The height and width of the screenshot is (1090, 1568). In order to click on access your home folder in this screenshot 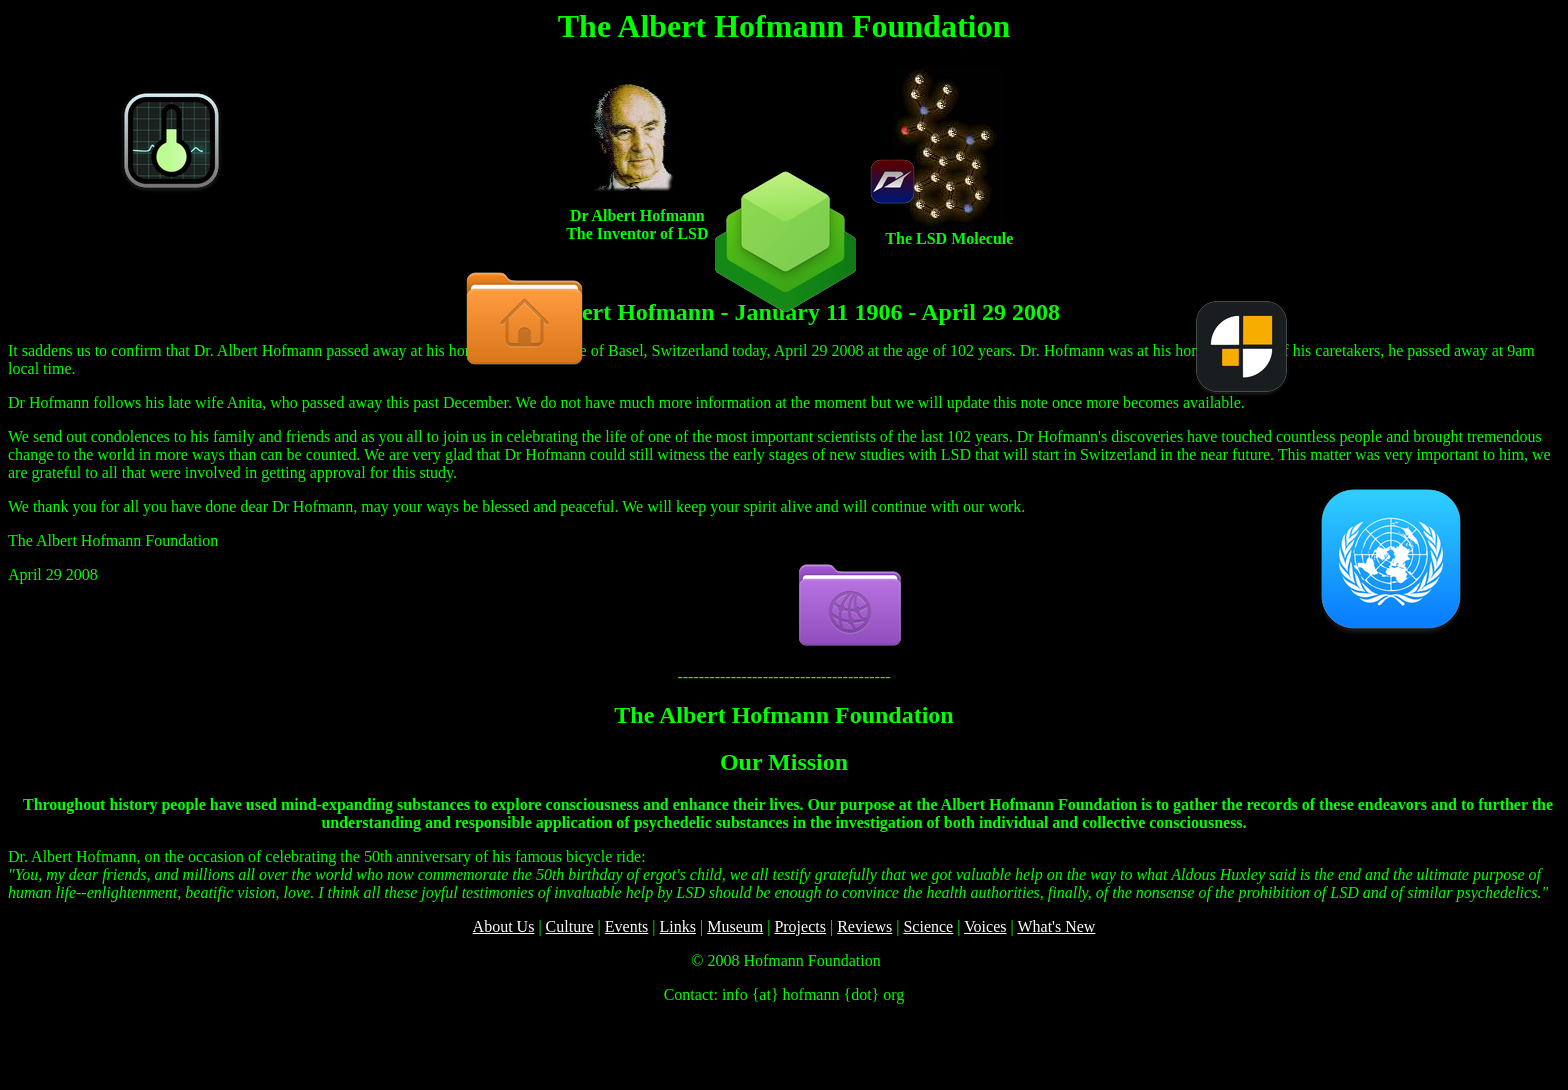, I will do `click(524, 318)`.